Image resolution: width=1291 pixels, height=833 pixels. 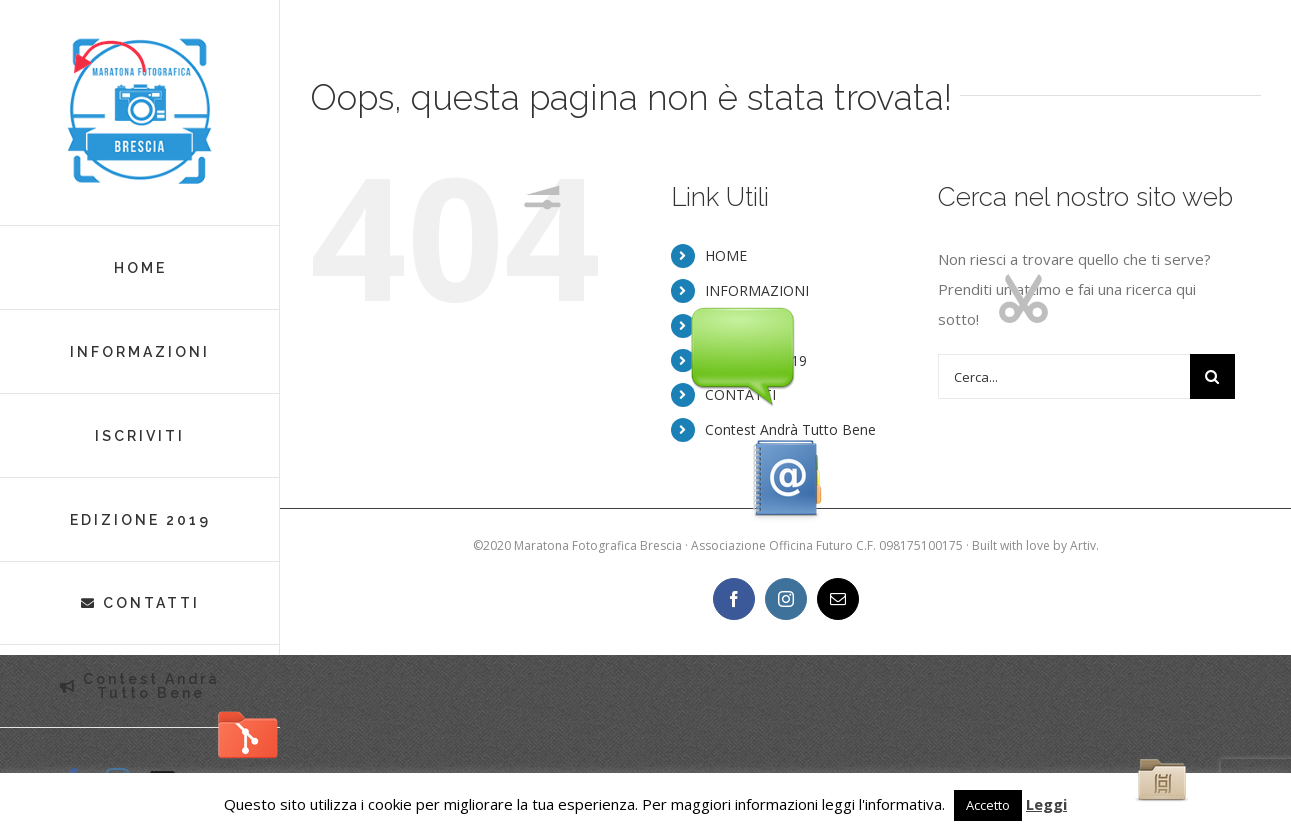 What do you see at coordinates (1162, 782) in the screenshot?
I see `open your videos folder` at bounding box center [1162, 782].